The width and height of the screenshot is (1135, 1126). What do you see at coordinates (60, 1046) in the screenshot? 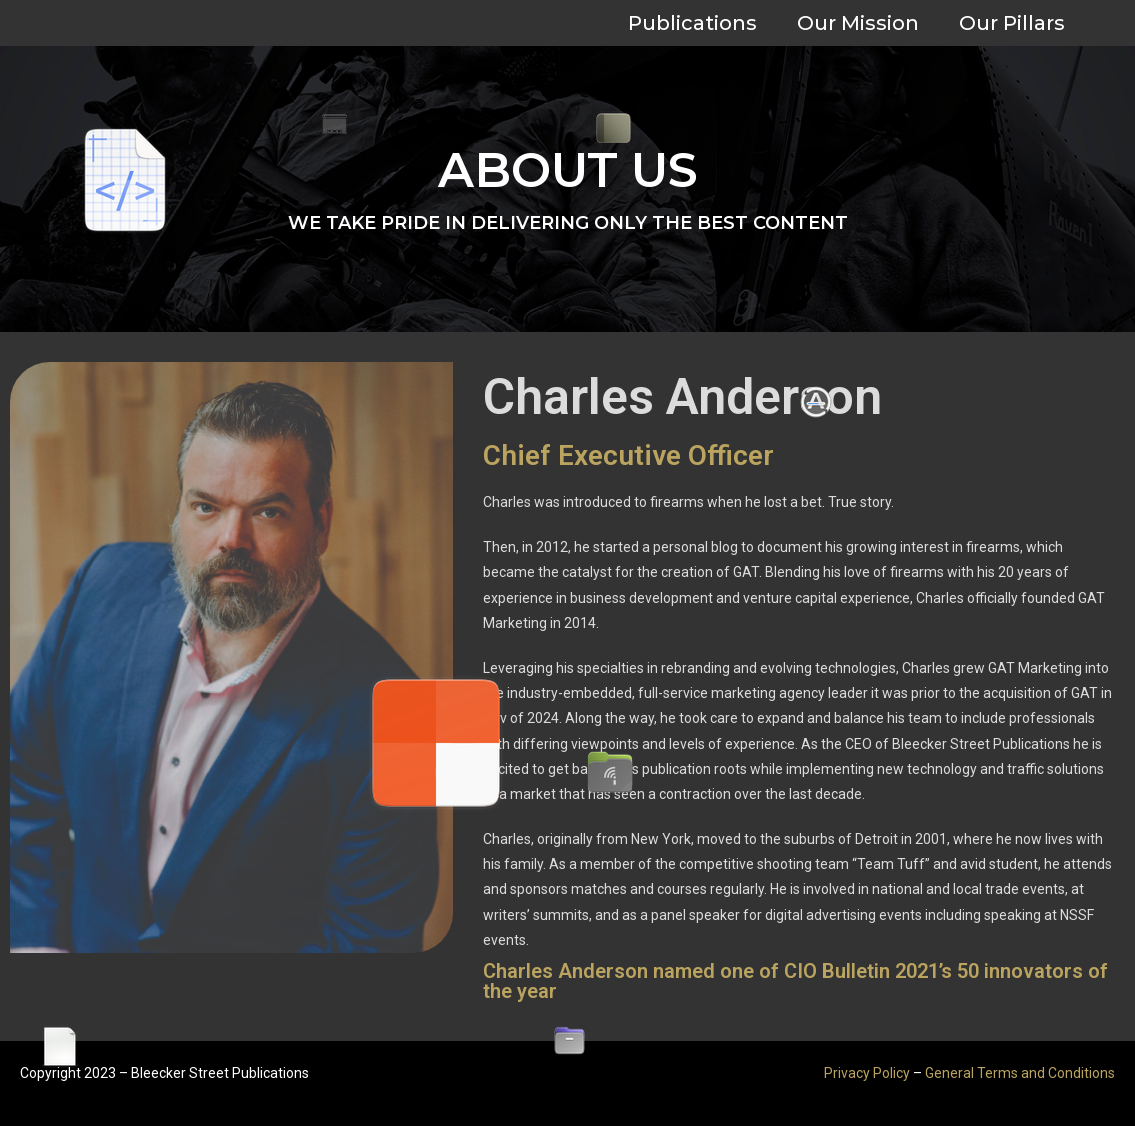
I see `a text or document file preview` at bounding box center [60, 1046].